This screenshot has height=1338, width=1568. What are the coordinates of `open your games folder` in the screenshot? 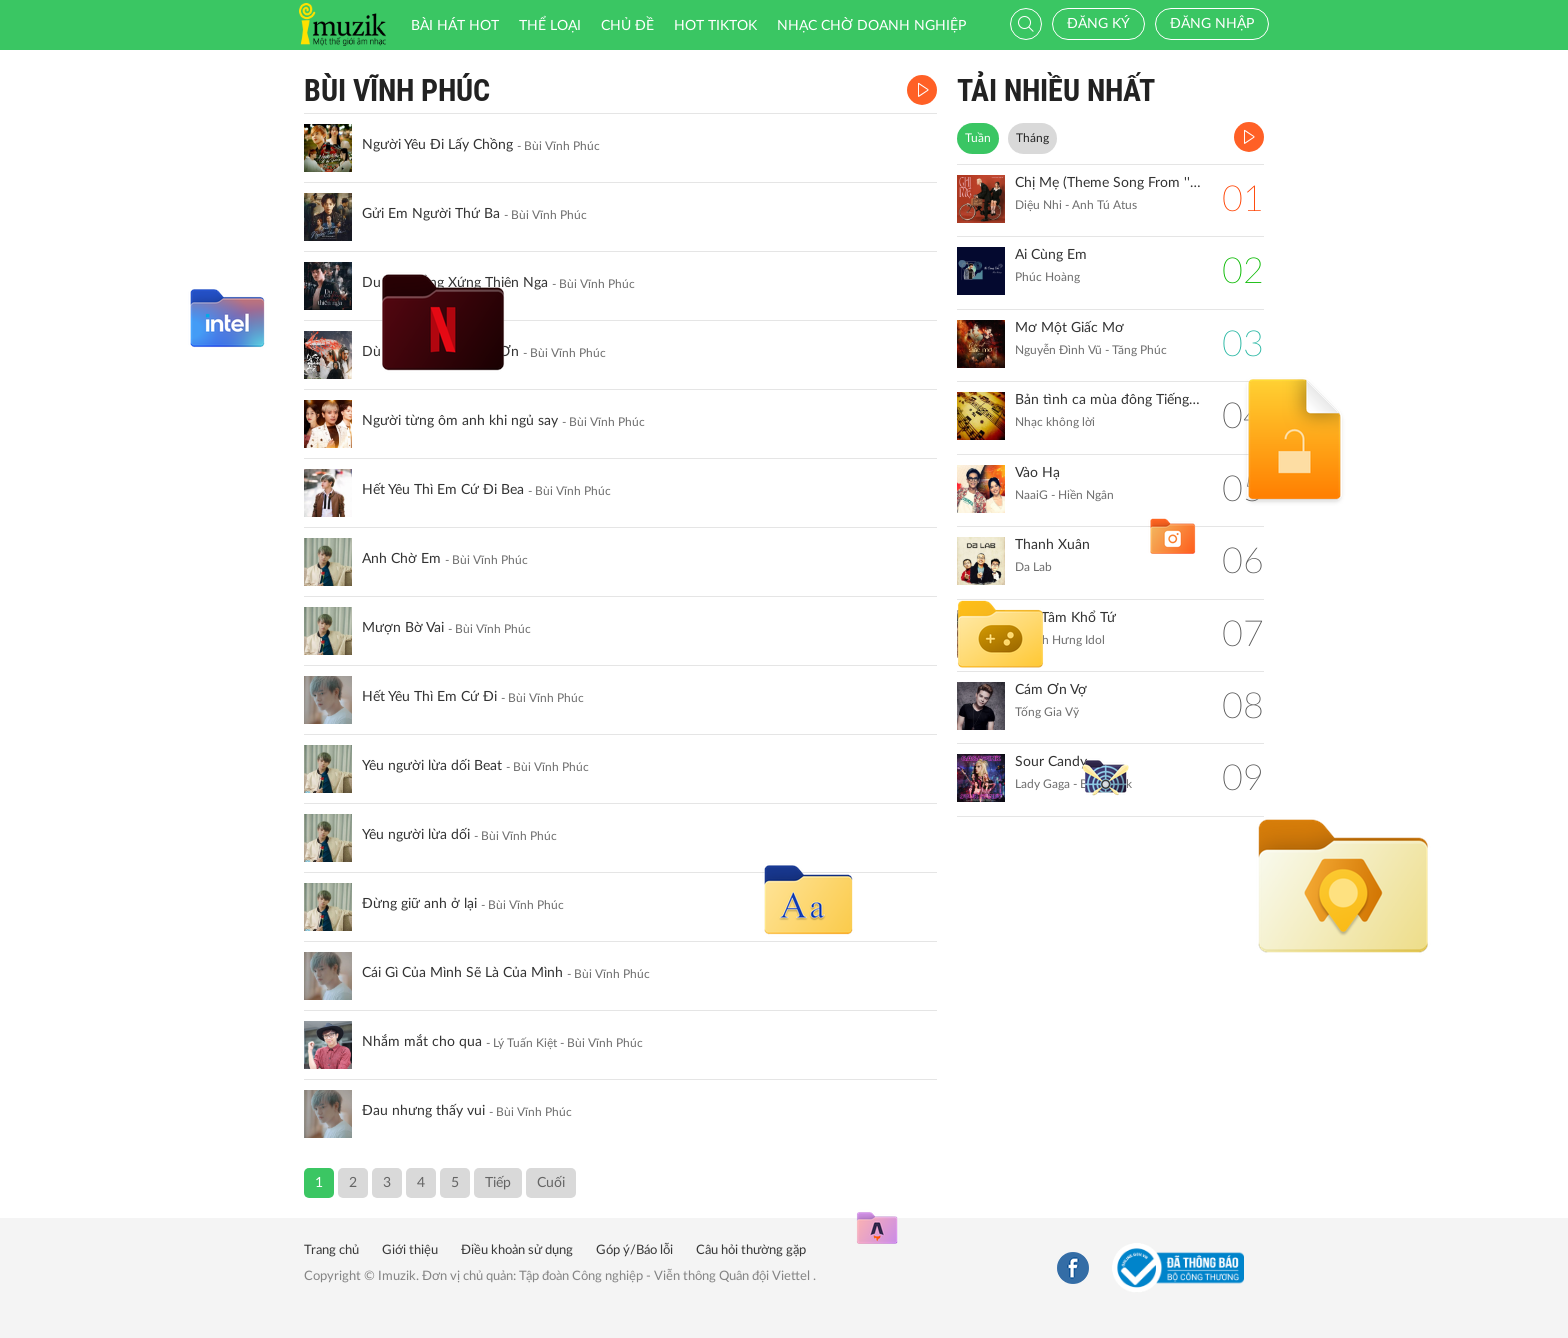 It's located at (1000, 636).